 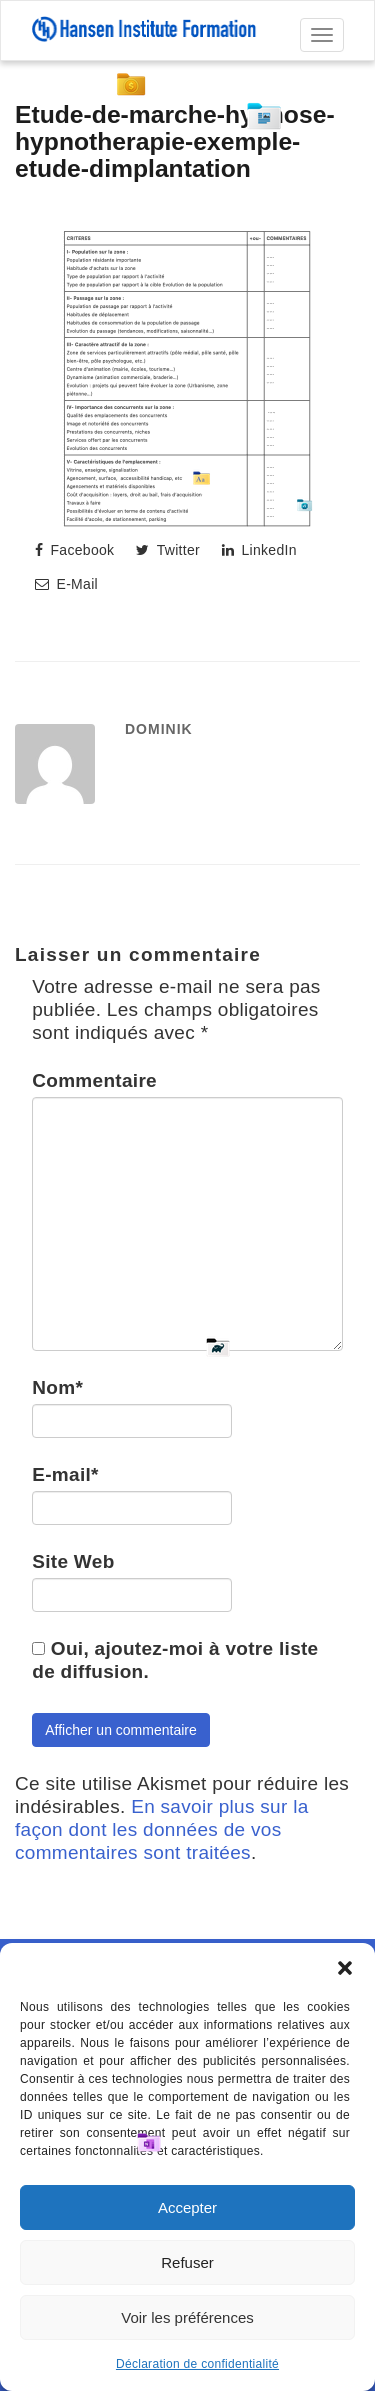 What do you see at coordinates (304, 505) in the screenshot?
I see `open microsoft math solver files folder` at bounding box center [304, 505].